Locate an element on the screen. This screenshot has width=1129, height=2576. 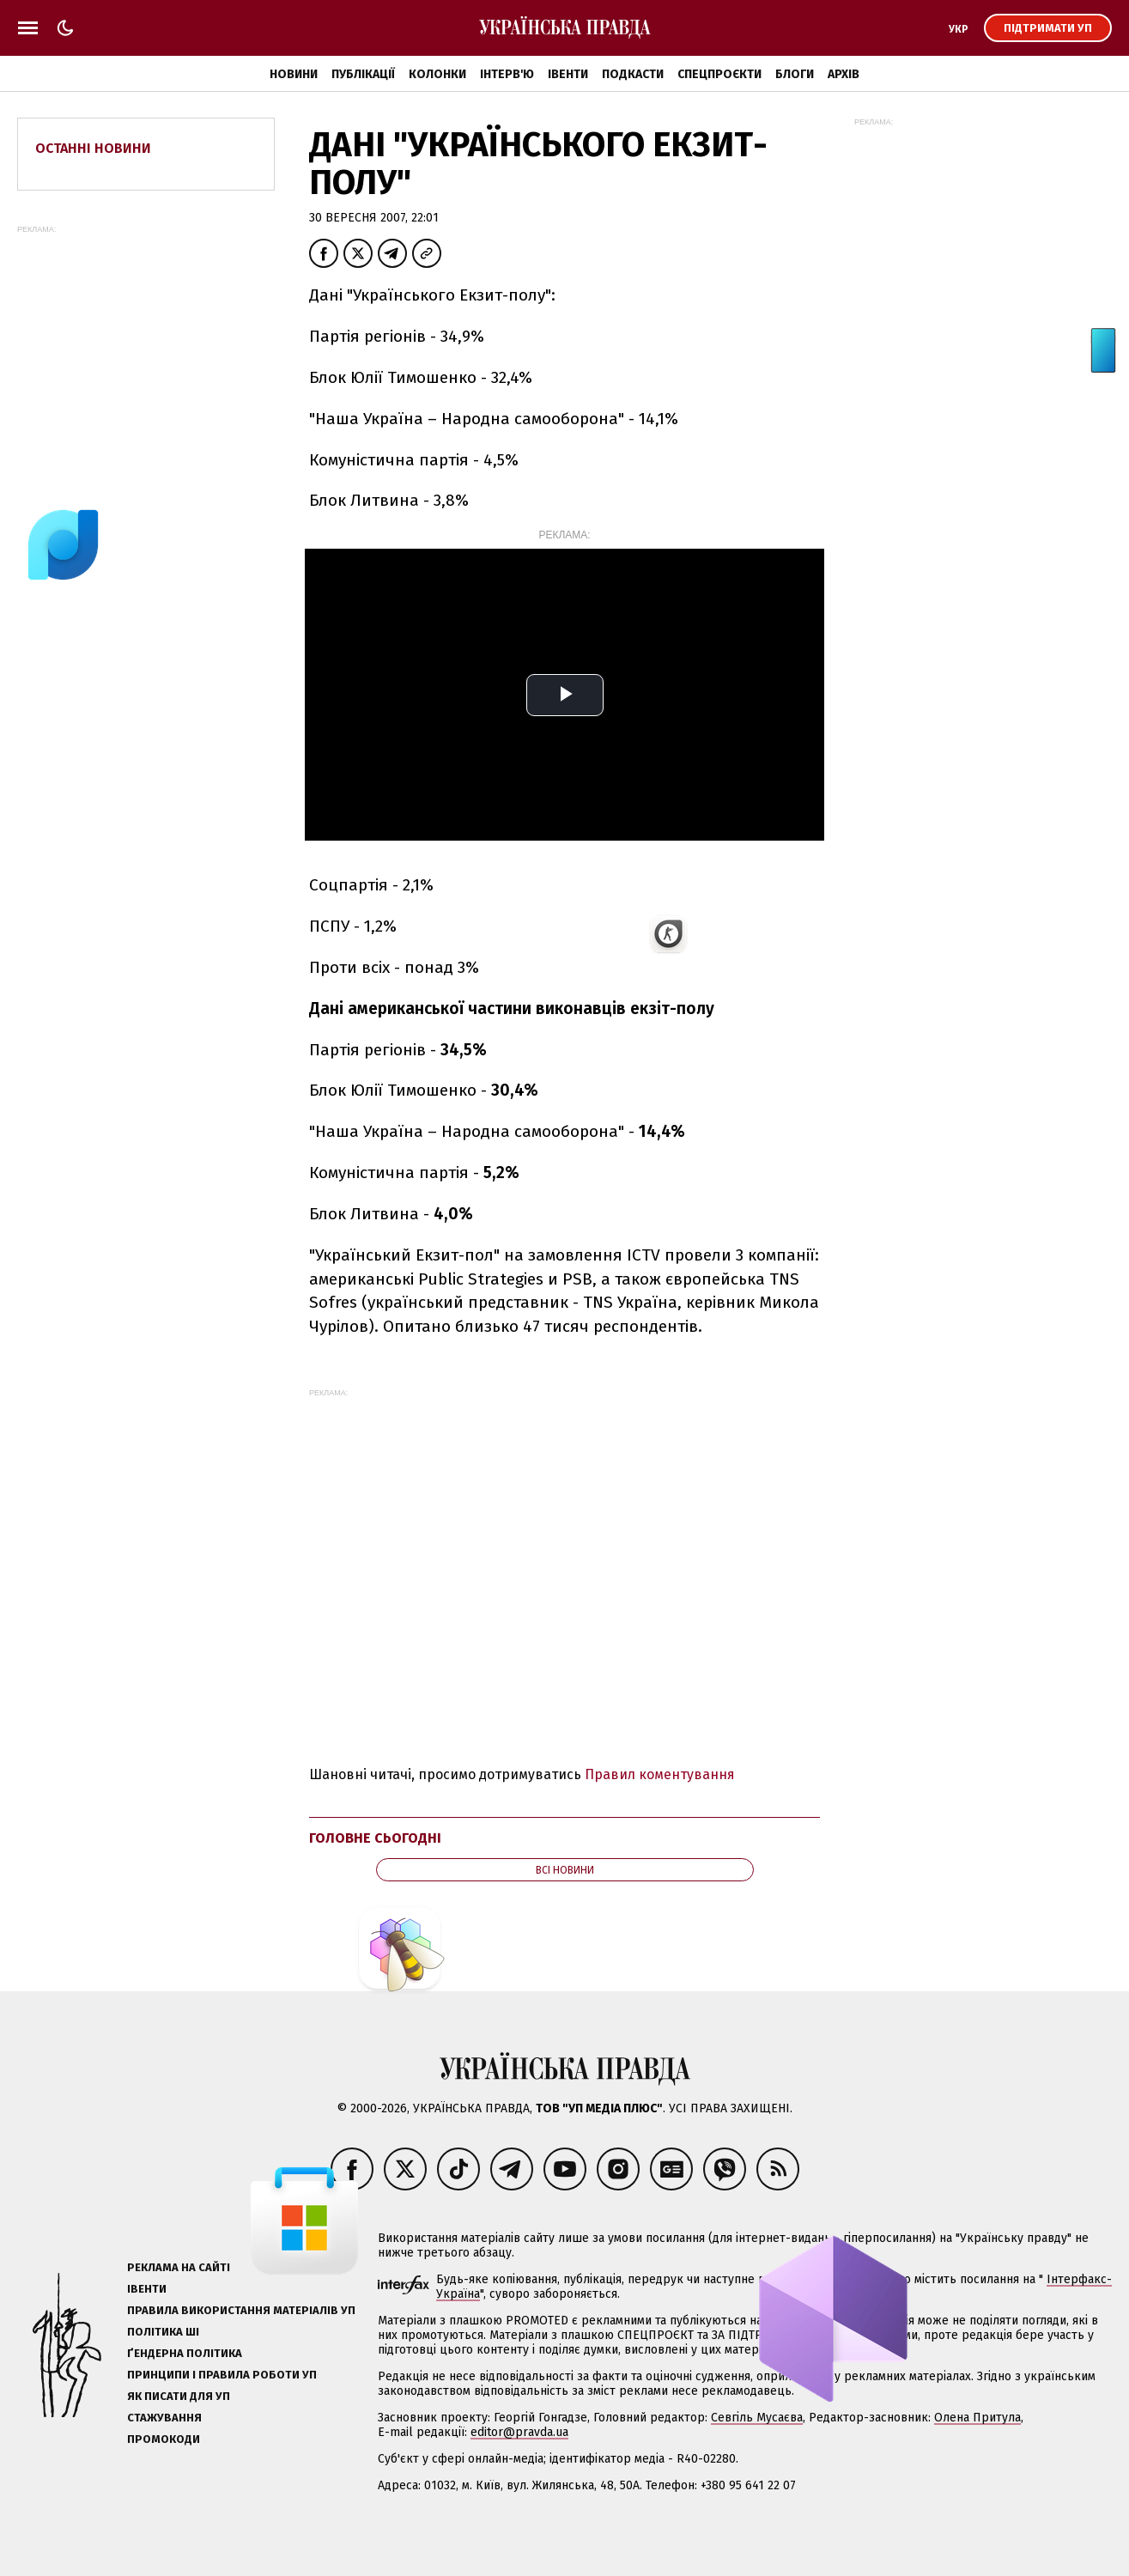
open beeref reference image board app is located at coordinates (399, 1947).